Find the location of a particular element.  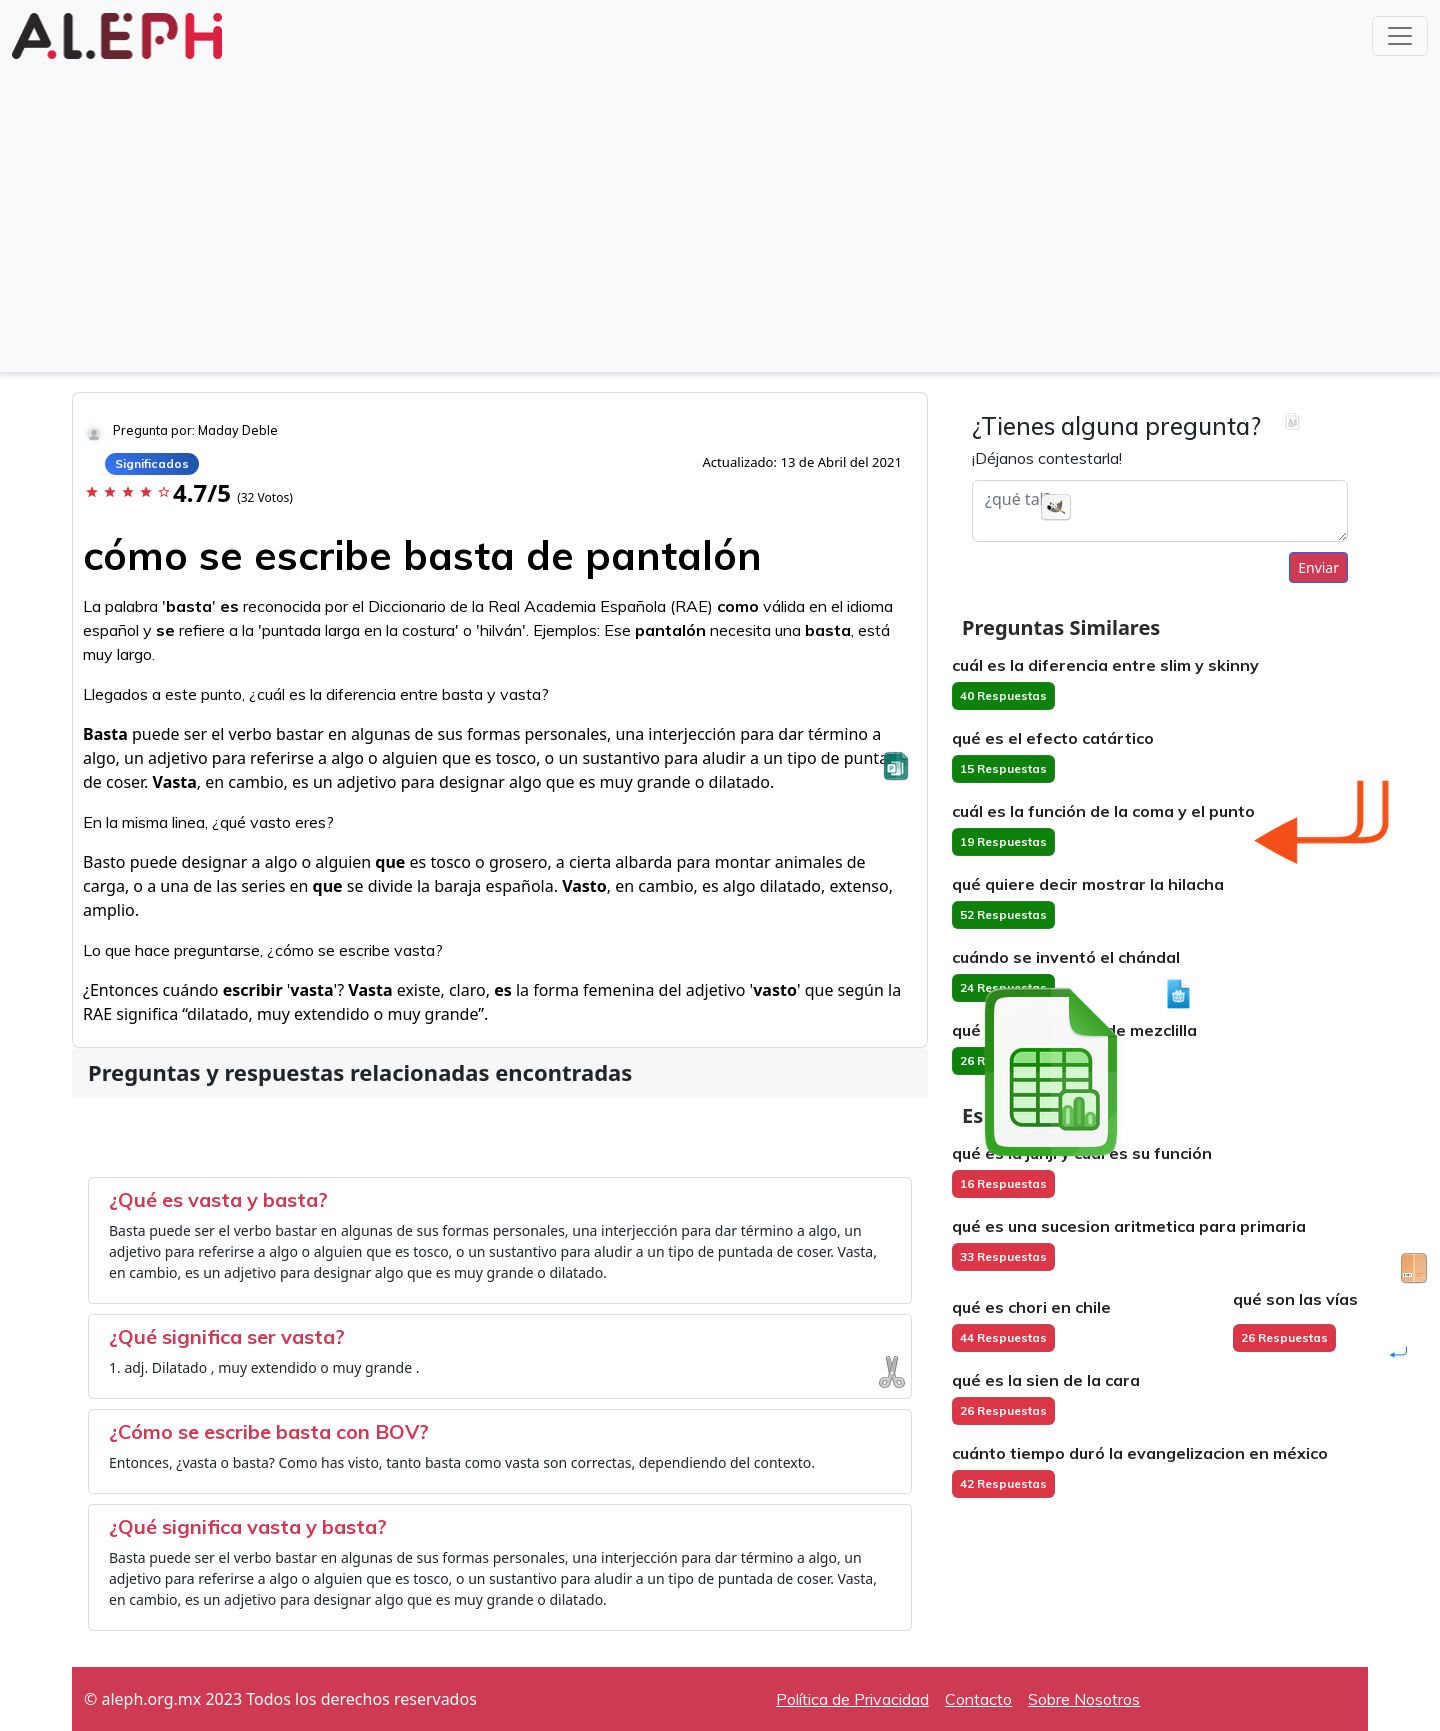

reply to all recipients of an email is located at coordinates (1319, 821).